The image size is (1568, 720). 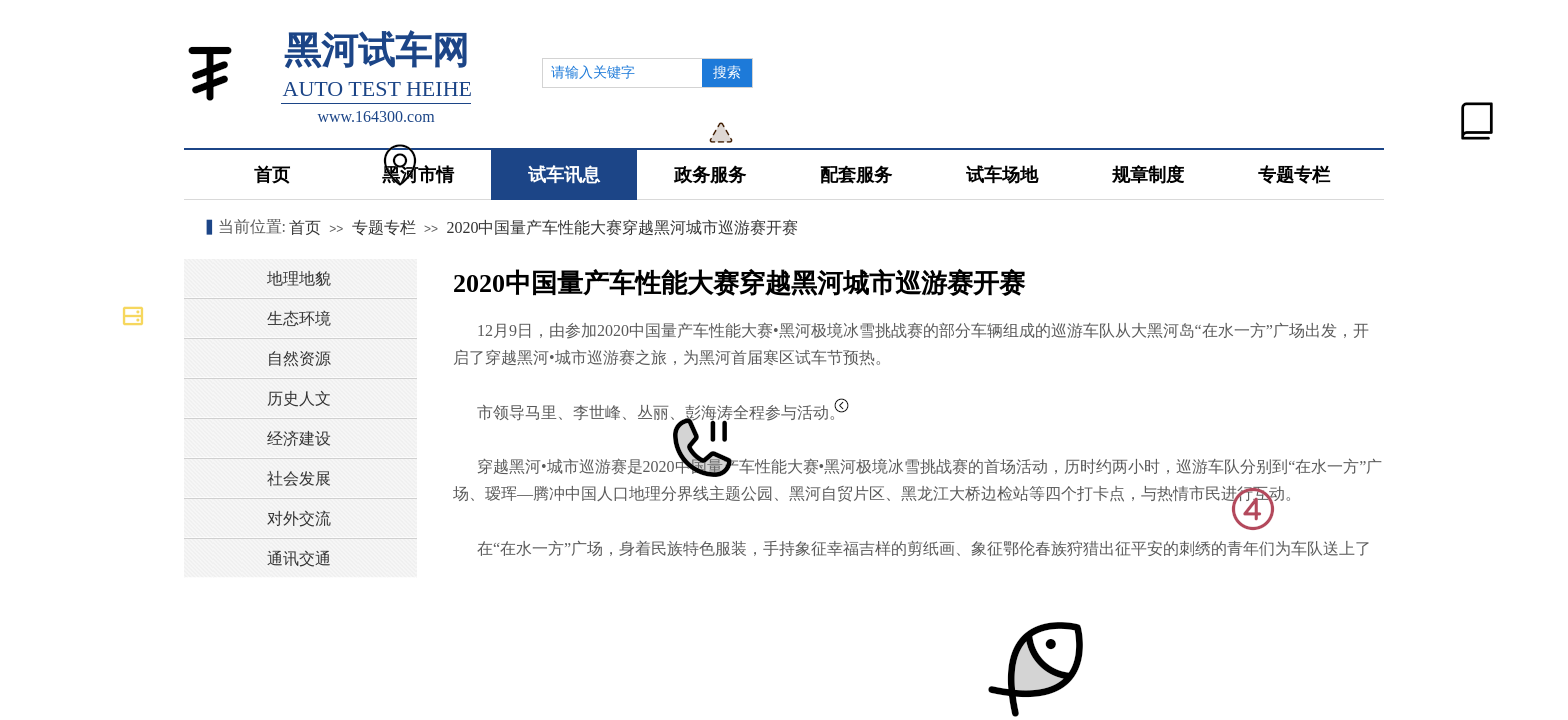 What do you see at coordinates (703, 446) in the screenshot?
I see `put current call on hold` at bounding box center [703, 446].